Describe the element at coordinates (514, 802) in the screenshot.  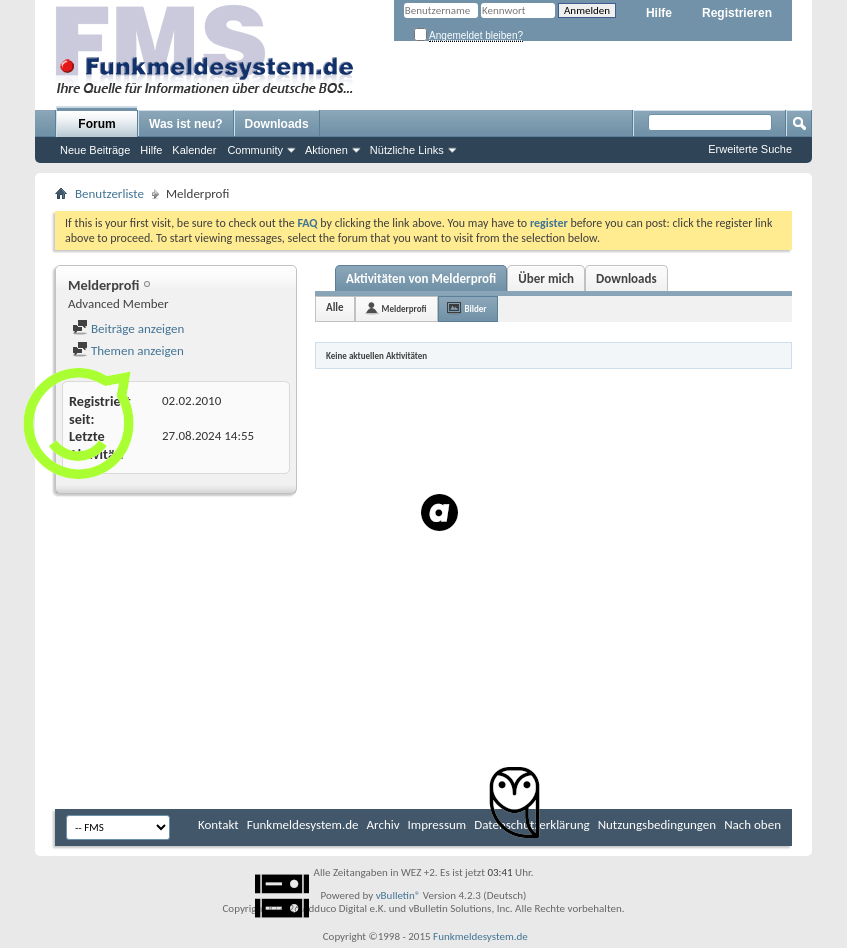
I see `TrueUp company logo` at that location.